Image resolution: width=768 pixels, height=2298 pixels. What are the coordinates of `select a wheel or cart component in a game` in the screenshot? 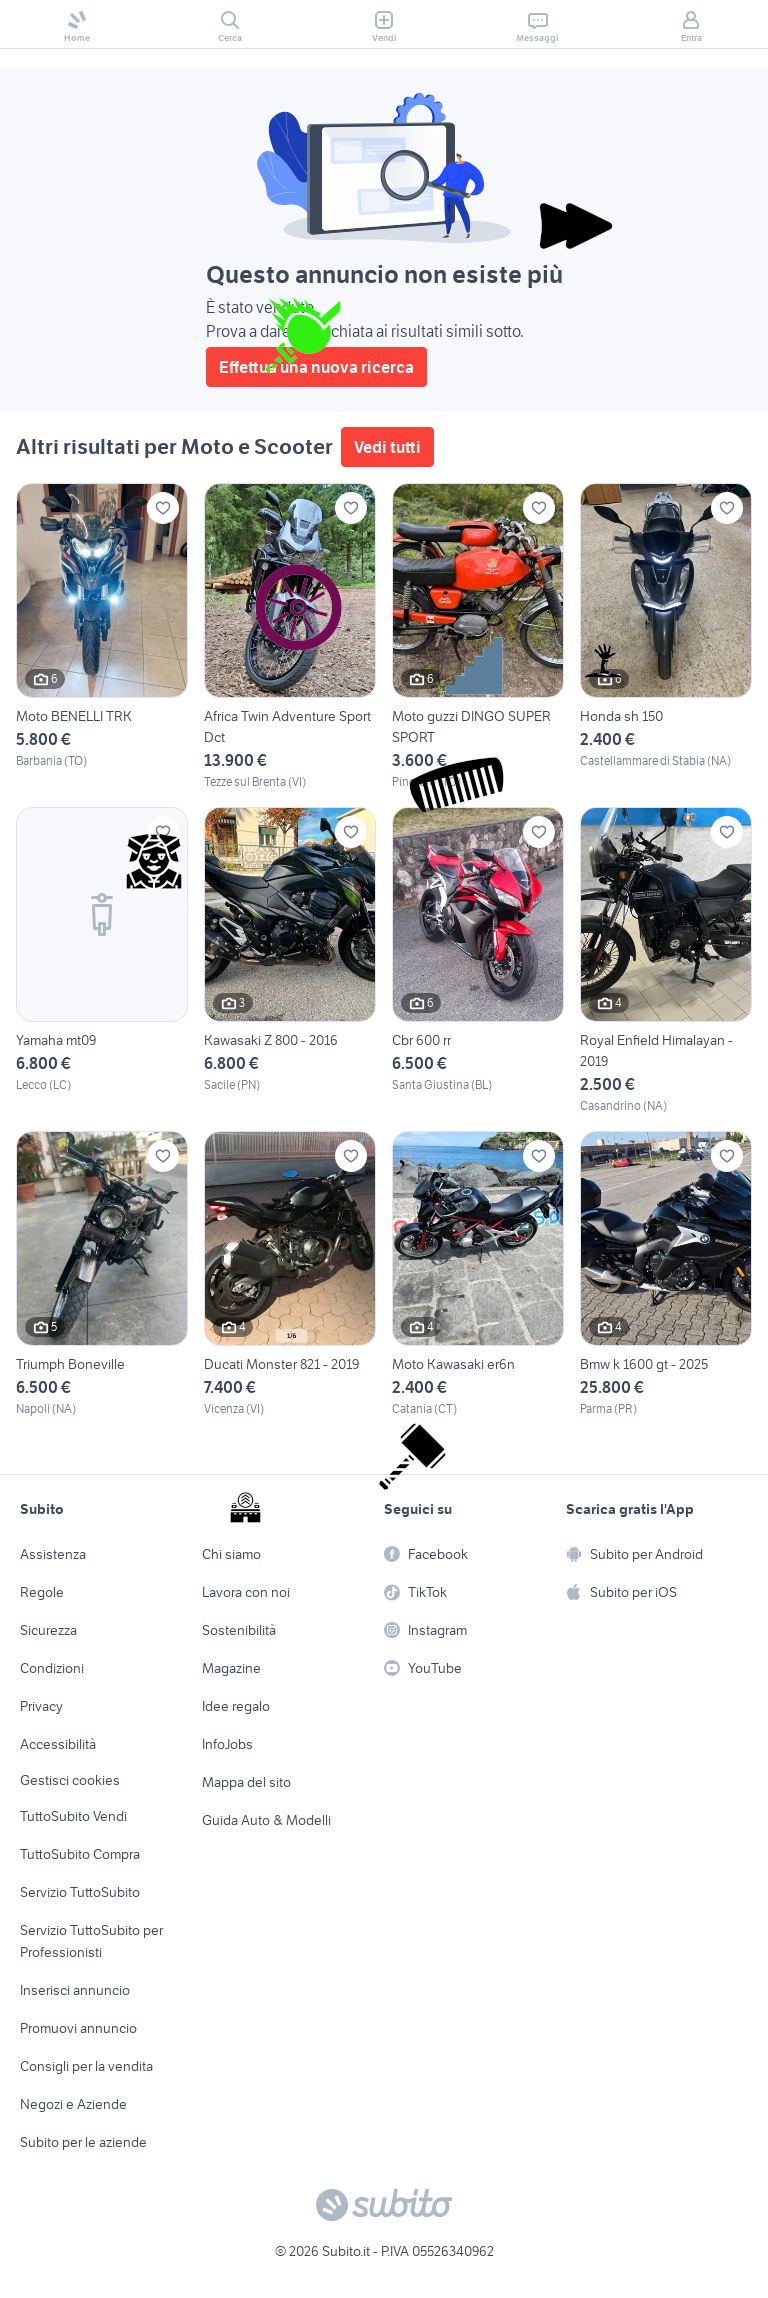 It's located at (298, 607).